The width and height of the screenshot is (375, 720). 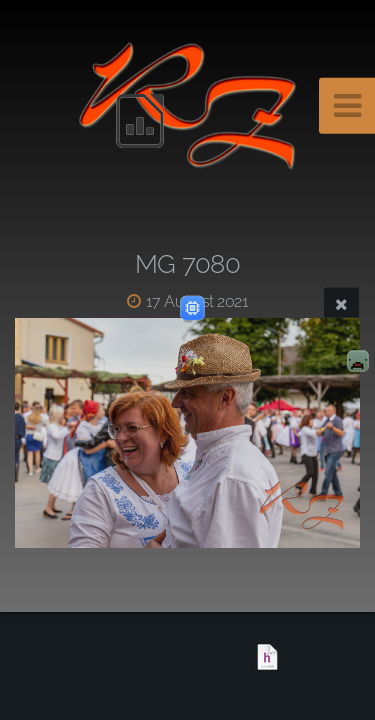 I want to click on a C++ header file, so click(x=267, y=657).